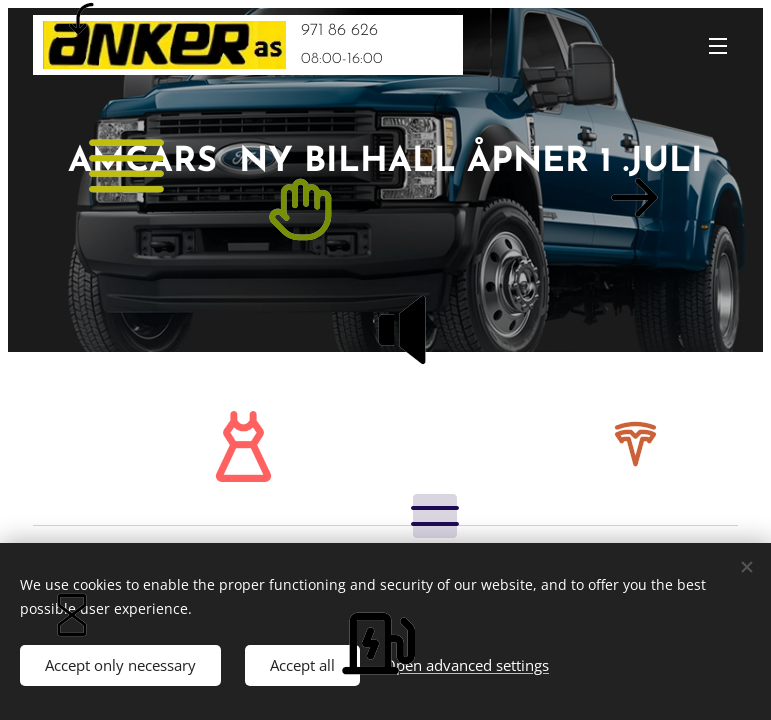  I want to click on find nearby EV charging stations, so click(375, 643).